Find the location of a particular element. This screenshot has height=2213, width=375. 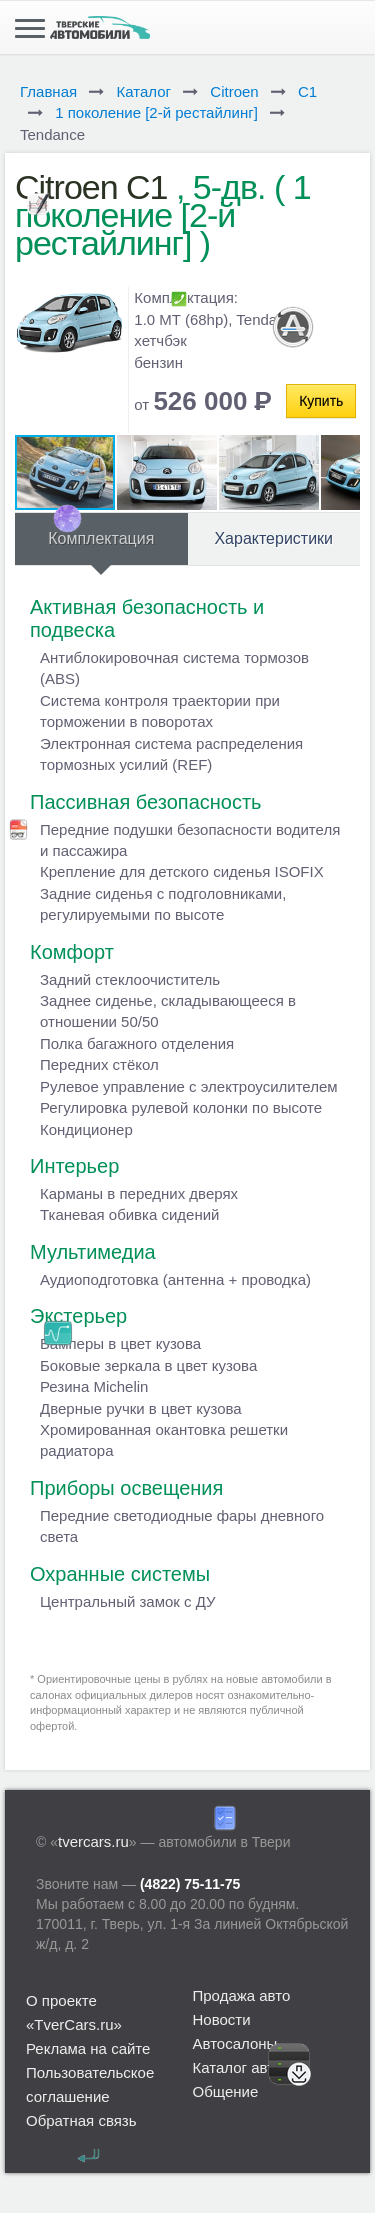

open system resource usage monitor is located at coordinates (58, 1333).